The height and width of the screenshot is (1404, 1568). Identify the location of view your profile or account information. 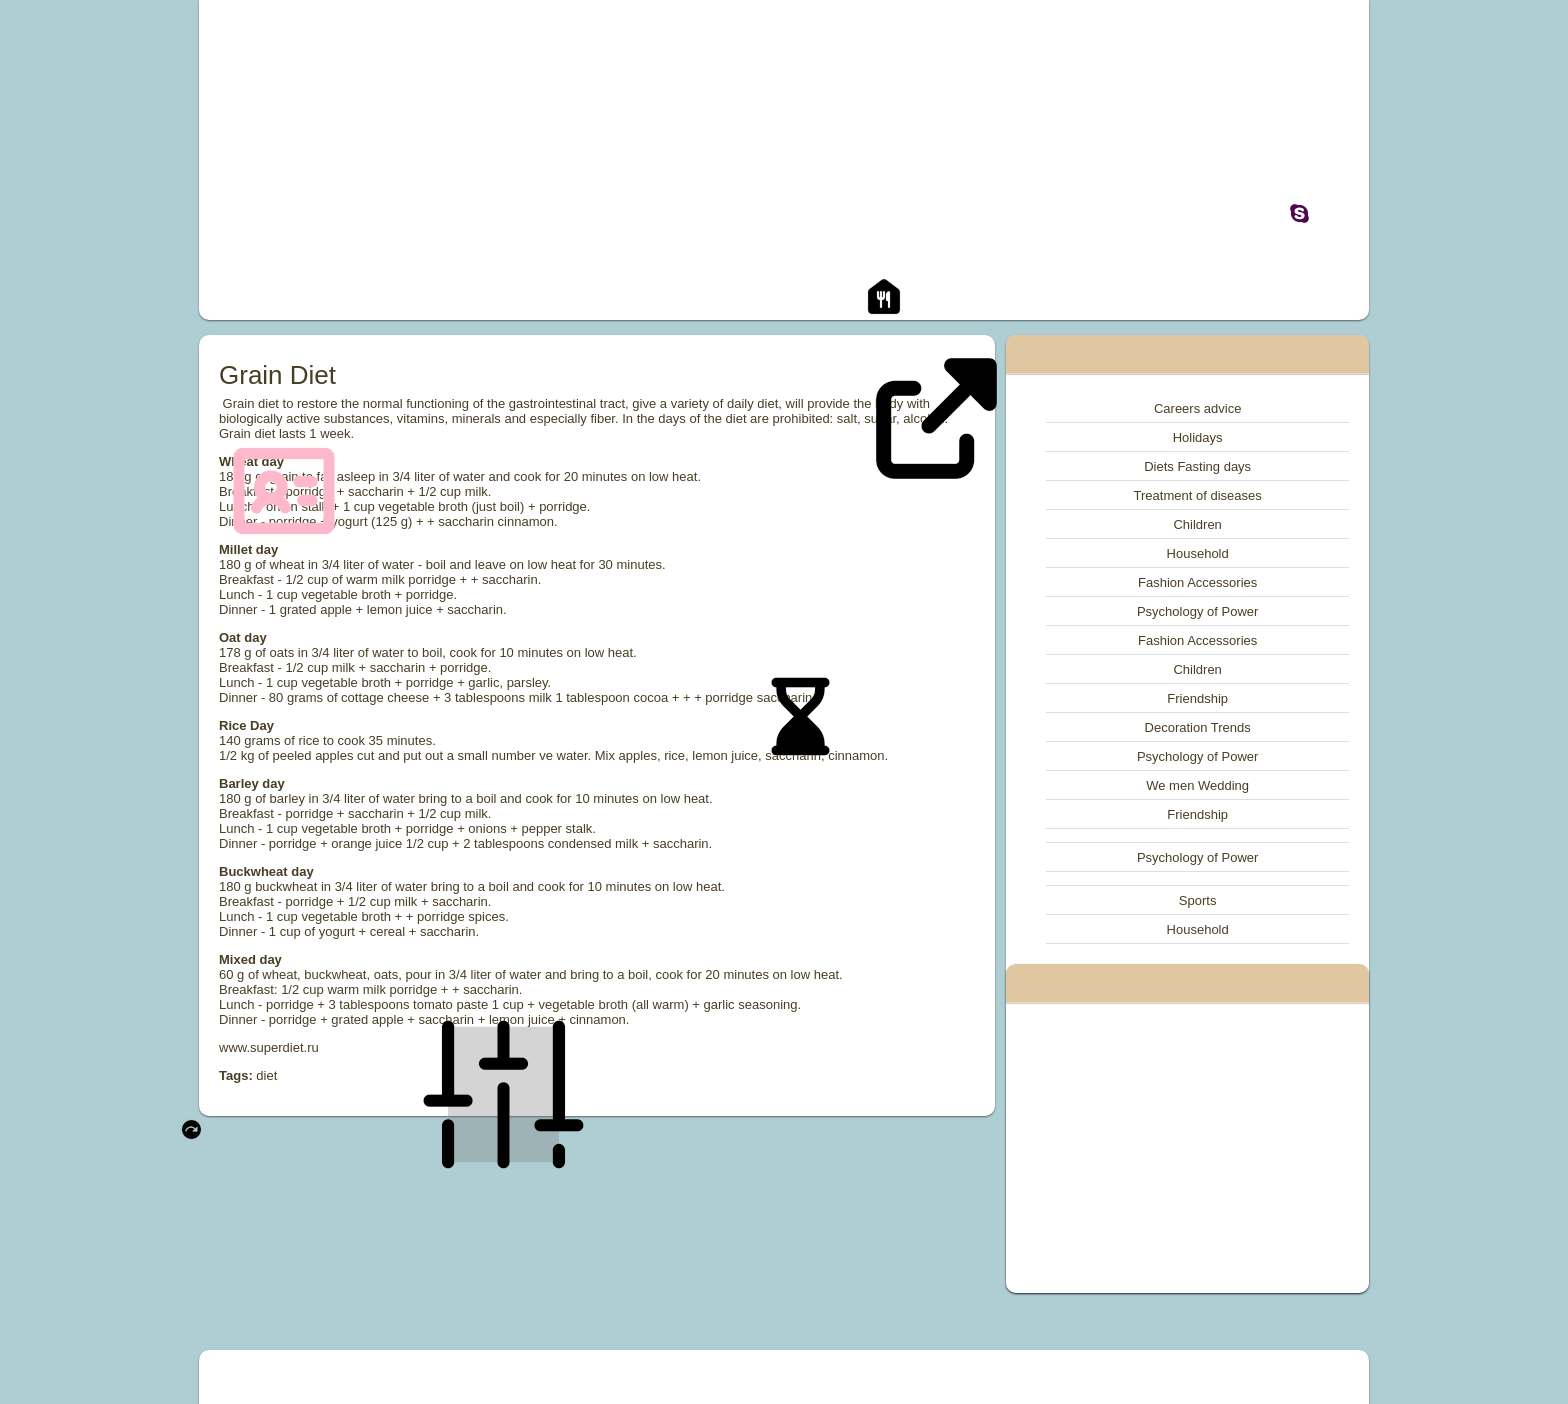
(284, 491).